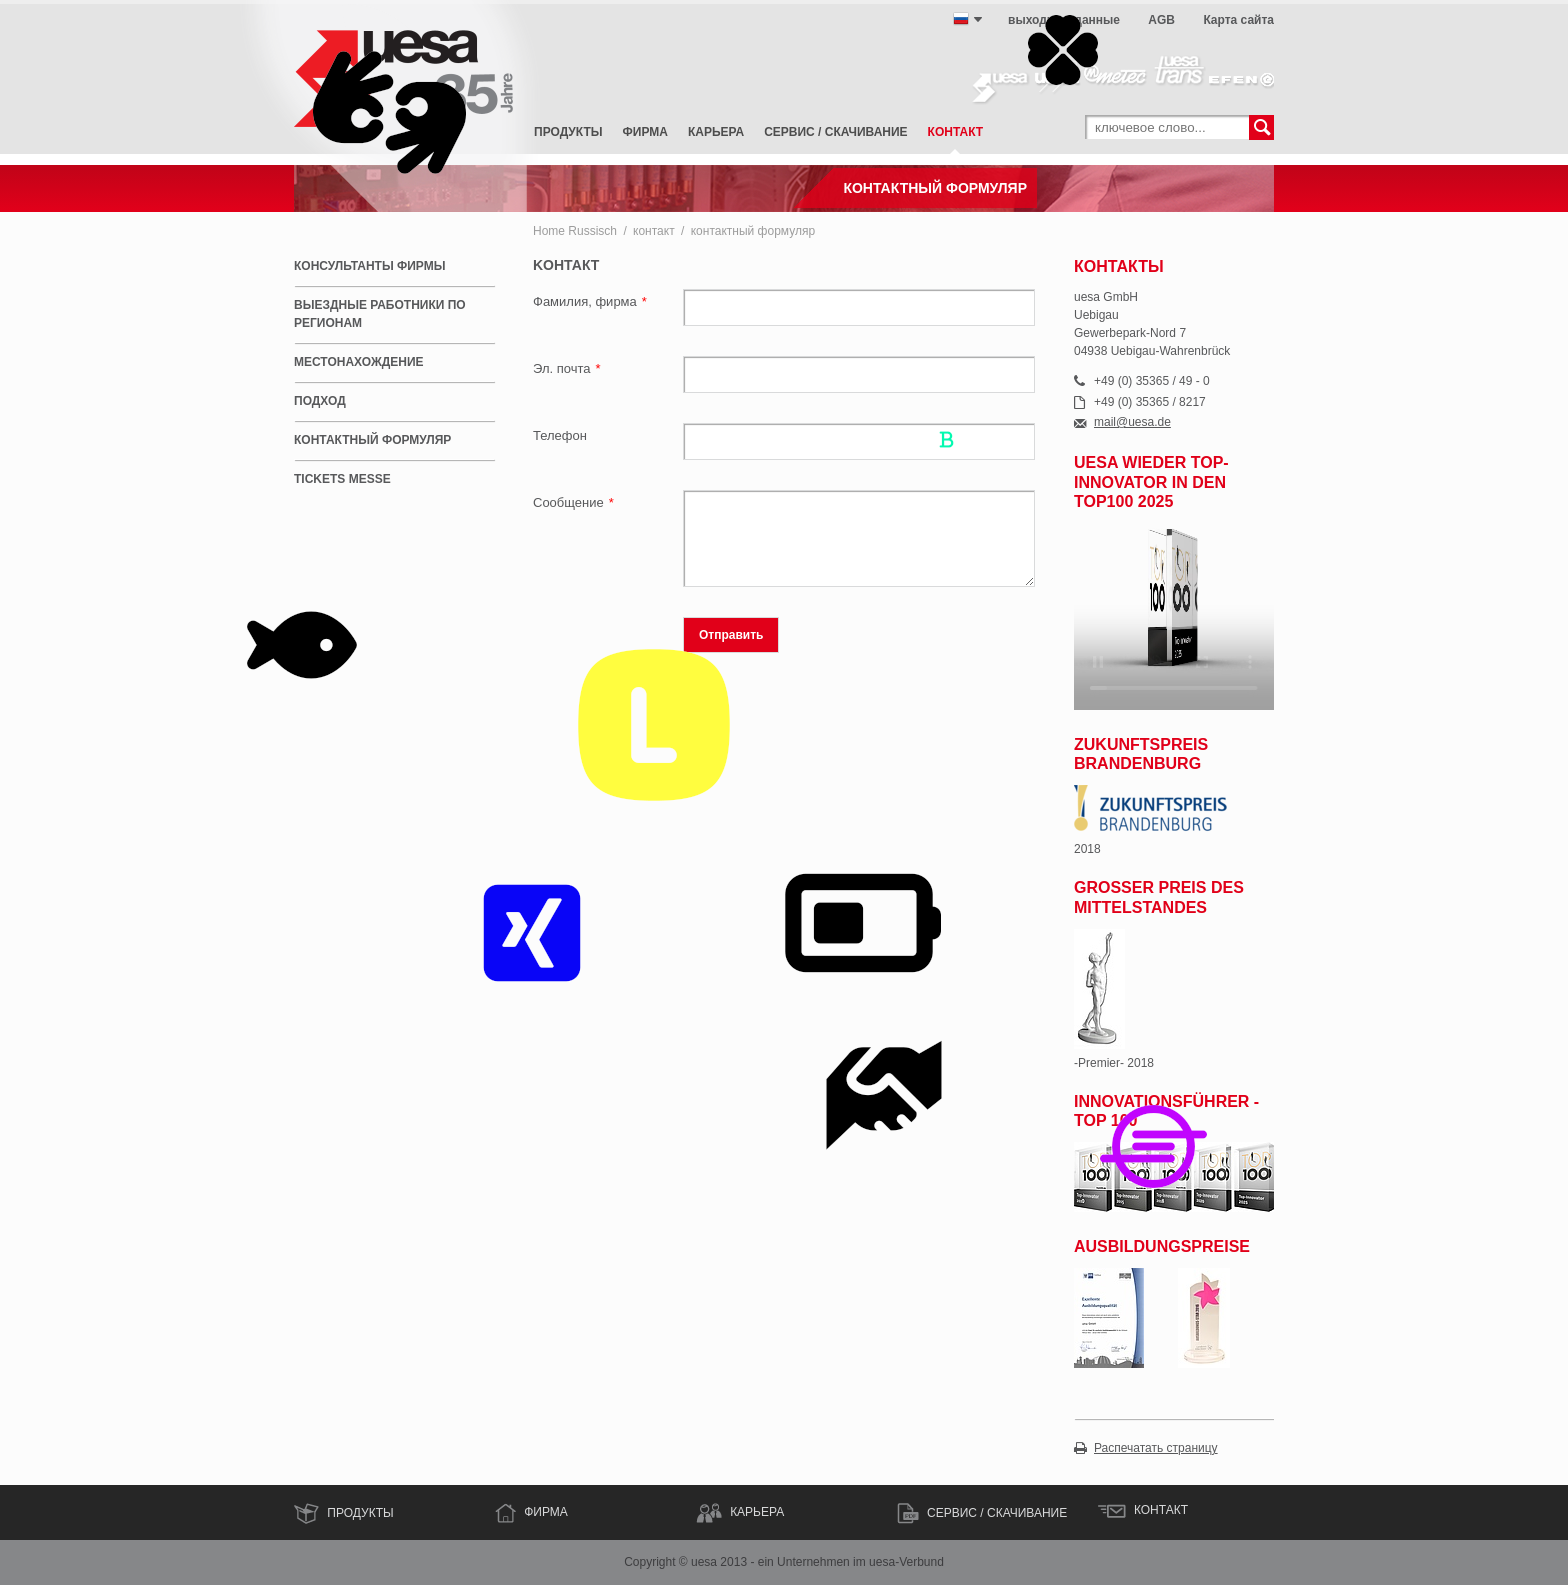  I want to click on indicates seafood or fish-related content, so click(302, 645).